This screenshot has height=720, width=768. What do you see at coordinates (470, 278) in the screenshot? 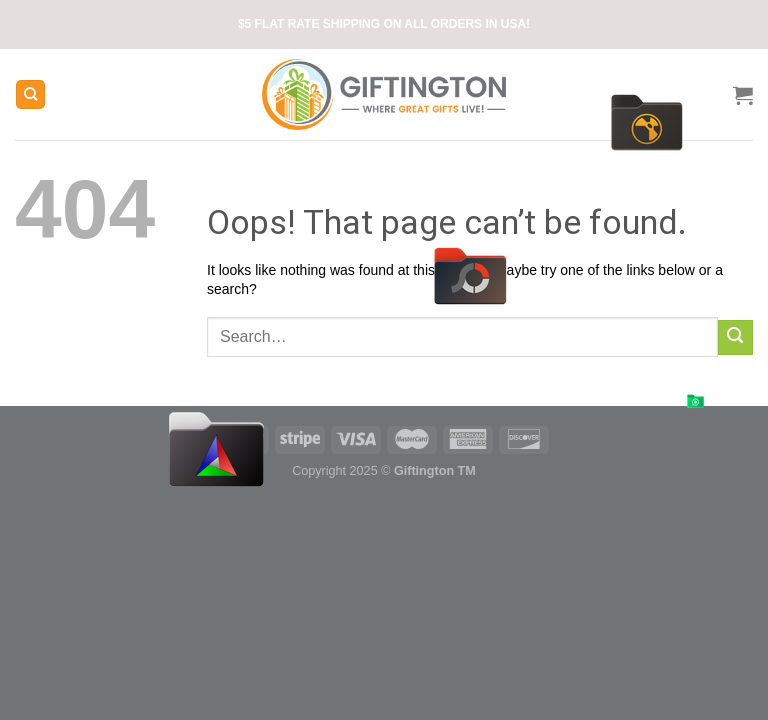
I see `open photoscape application folder` at bounding box center [470, 278].